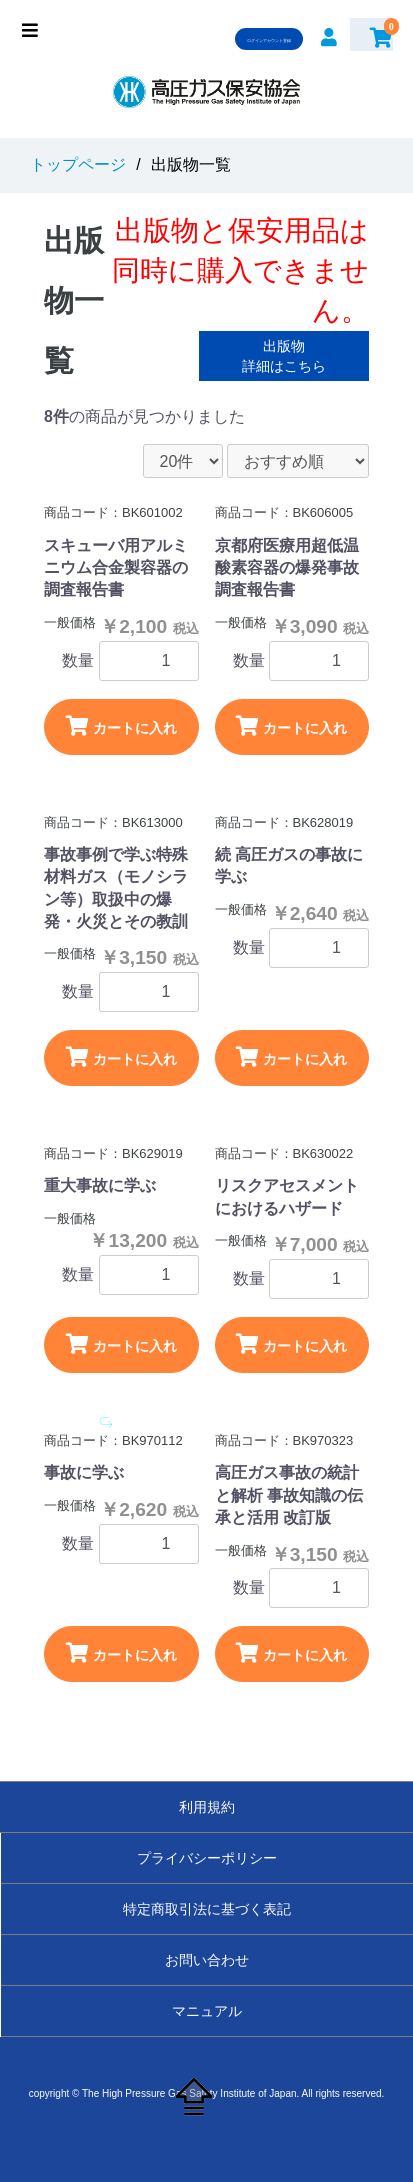 This screenshot has height=2182, width=413. I want to click on upload multiple files or items, so click(194, 2098).